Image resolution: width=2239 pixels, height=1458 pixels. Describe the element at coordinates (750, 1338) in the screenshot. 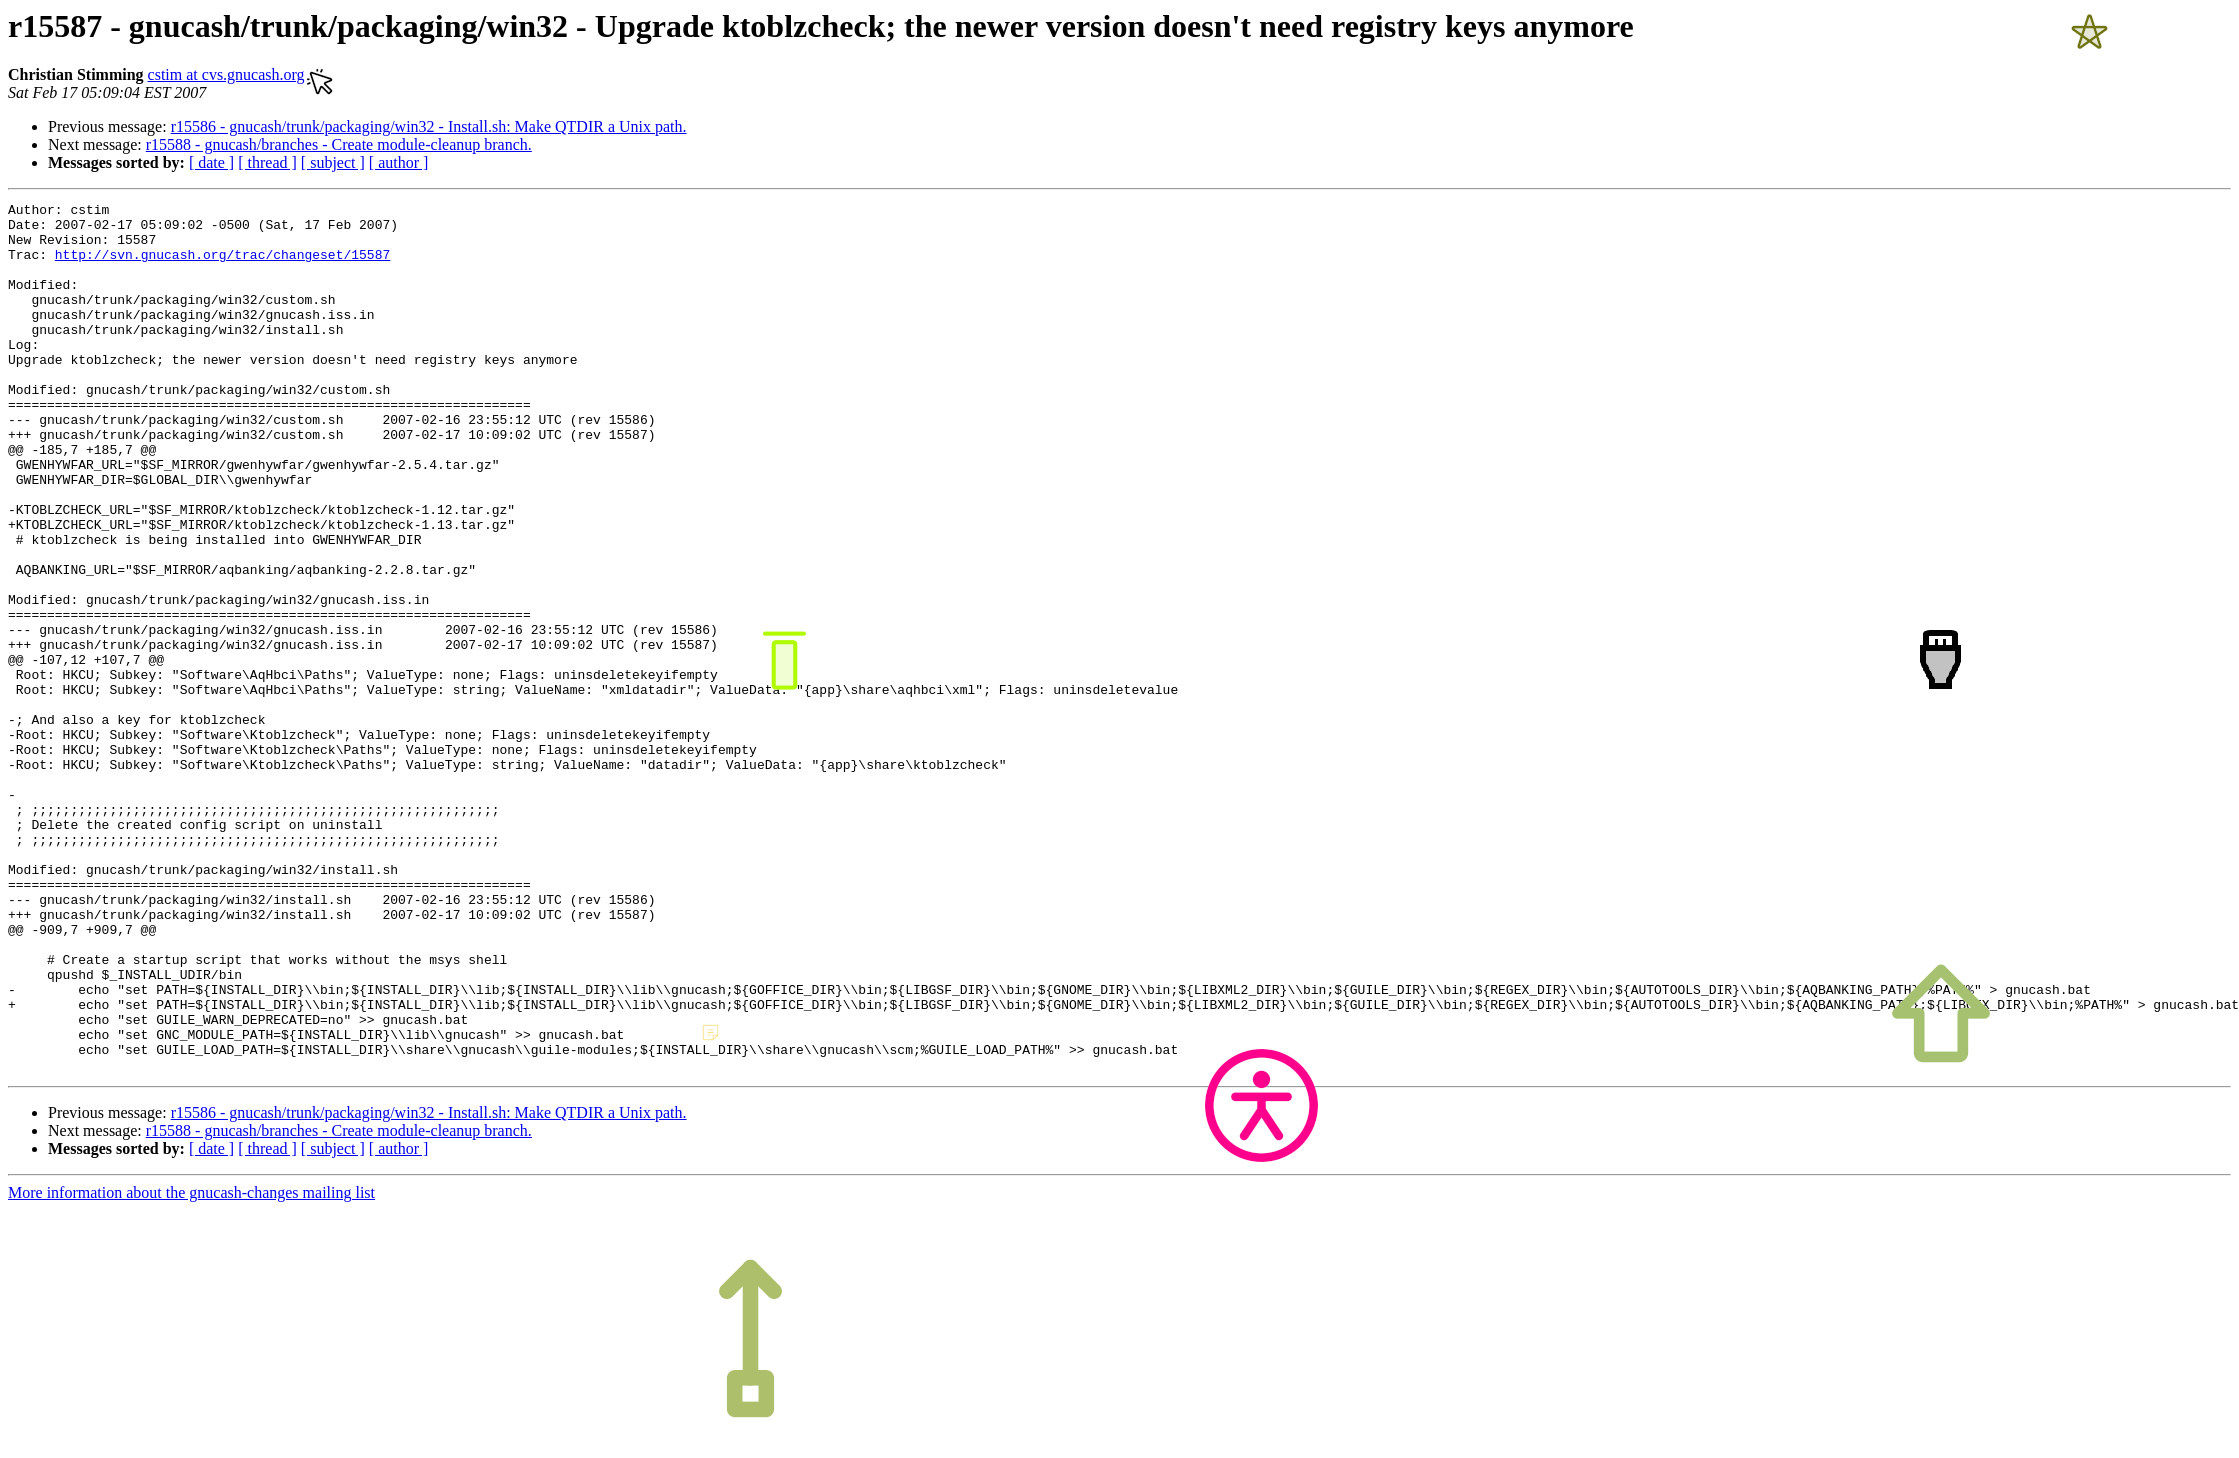

I see `move item up in a list or hierarchy` at that location.